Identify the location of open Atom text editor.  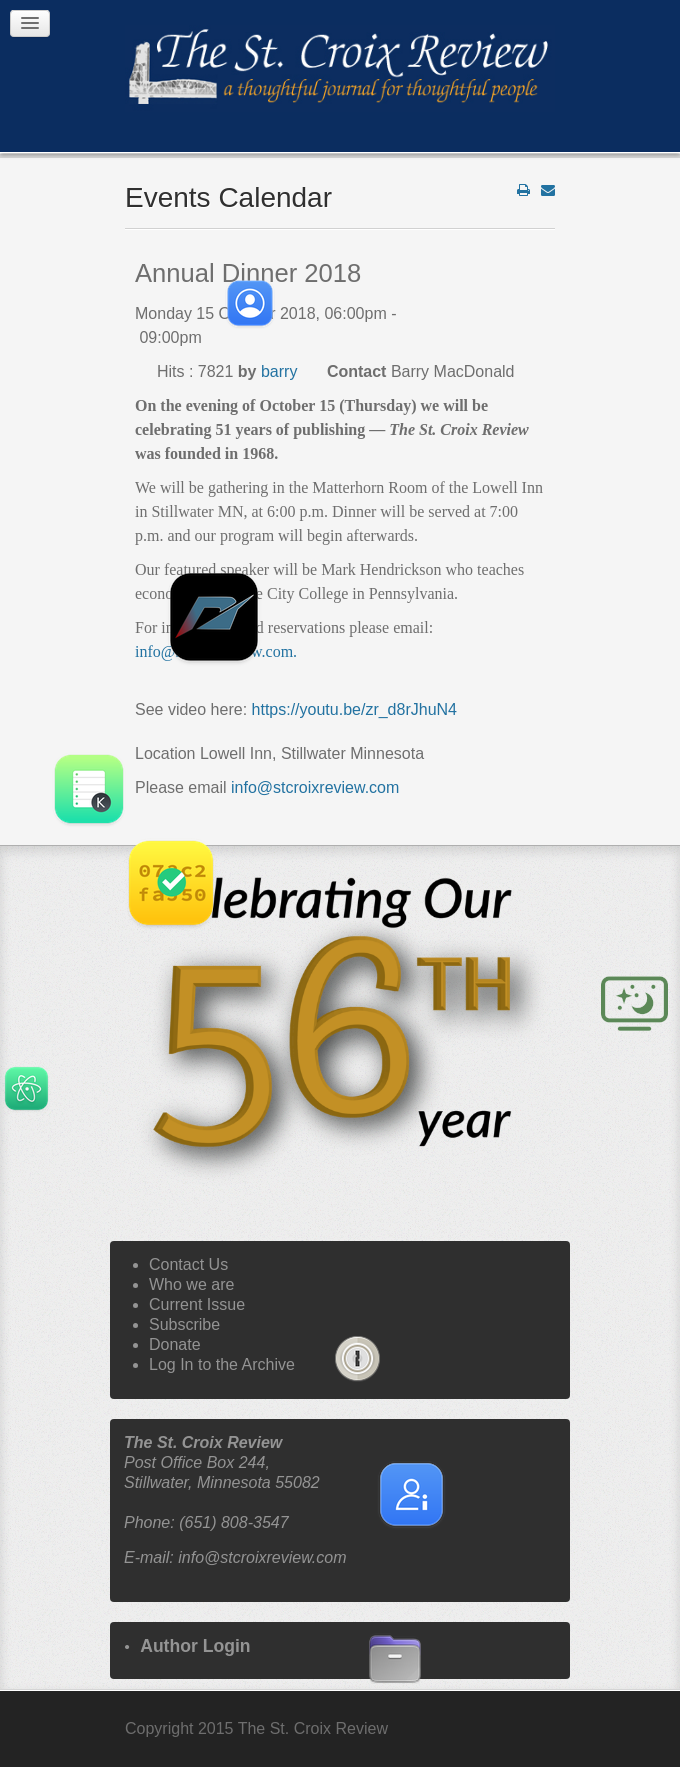
(26, 1088).